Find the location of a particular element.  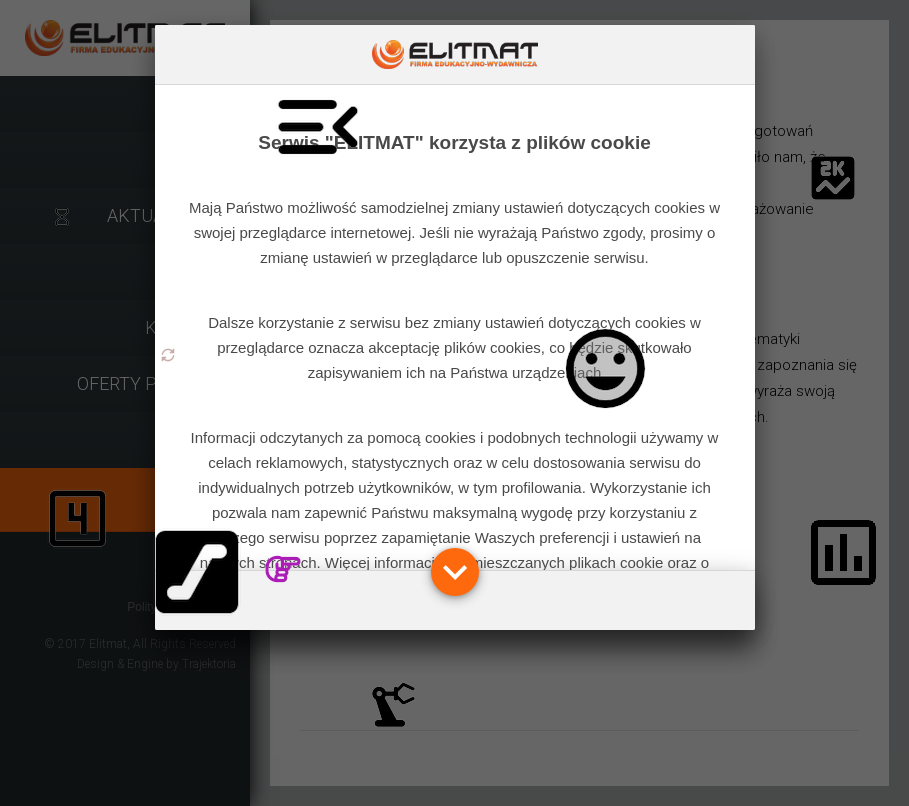

collapse the navigation menu is located at coordinates (319, 127).